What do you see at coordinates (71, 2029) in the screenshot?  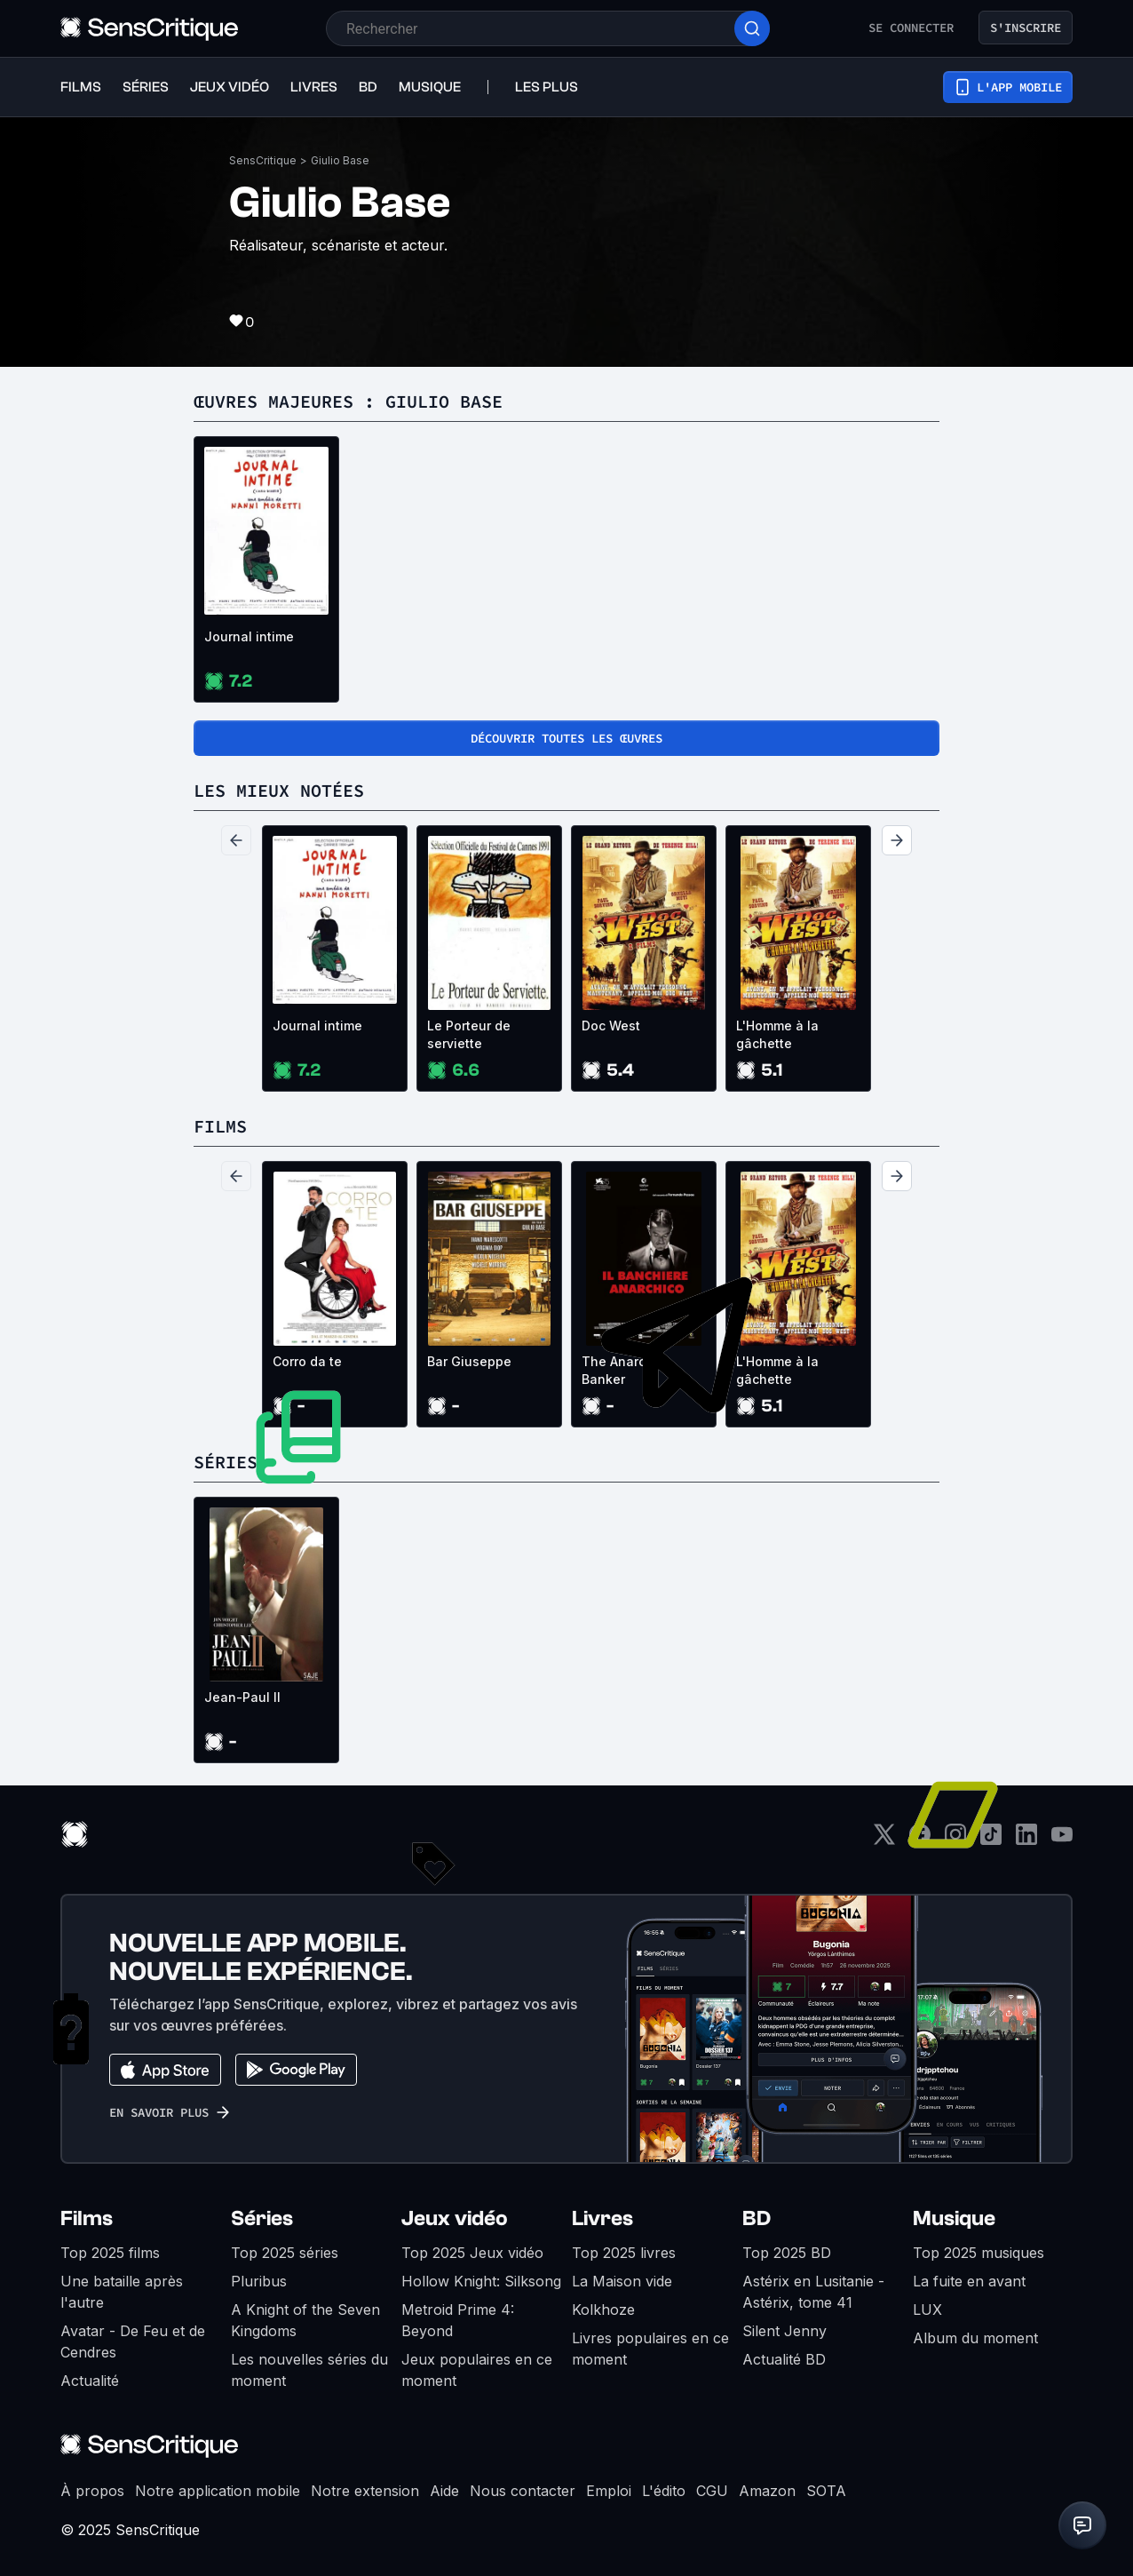 I see `indicates battery status is unknown or cannot be detected` at bounding box center [71, 2029].